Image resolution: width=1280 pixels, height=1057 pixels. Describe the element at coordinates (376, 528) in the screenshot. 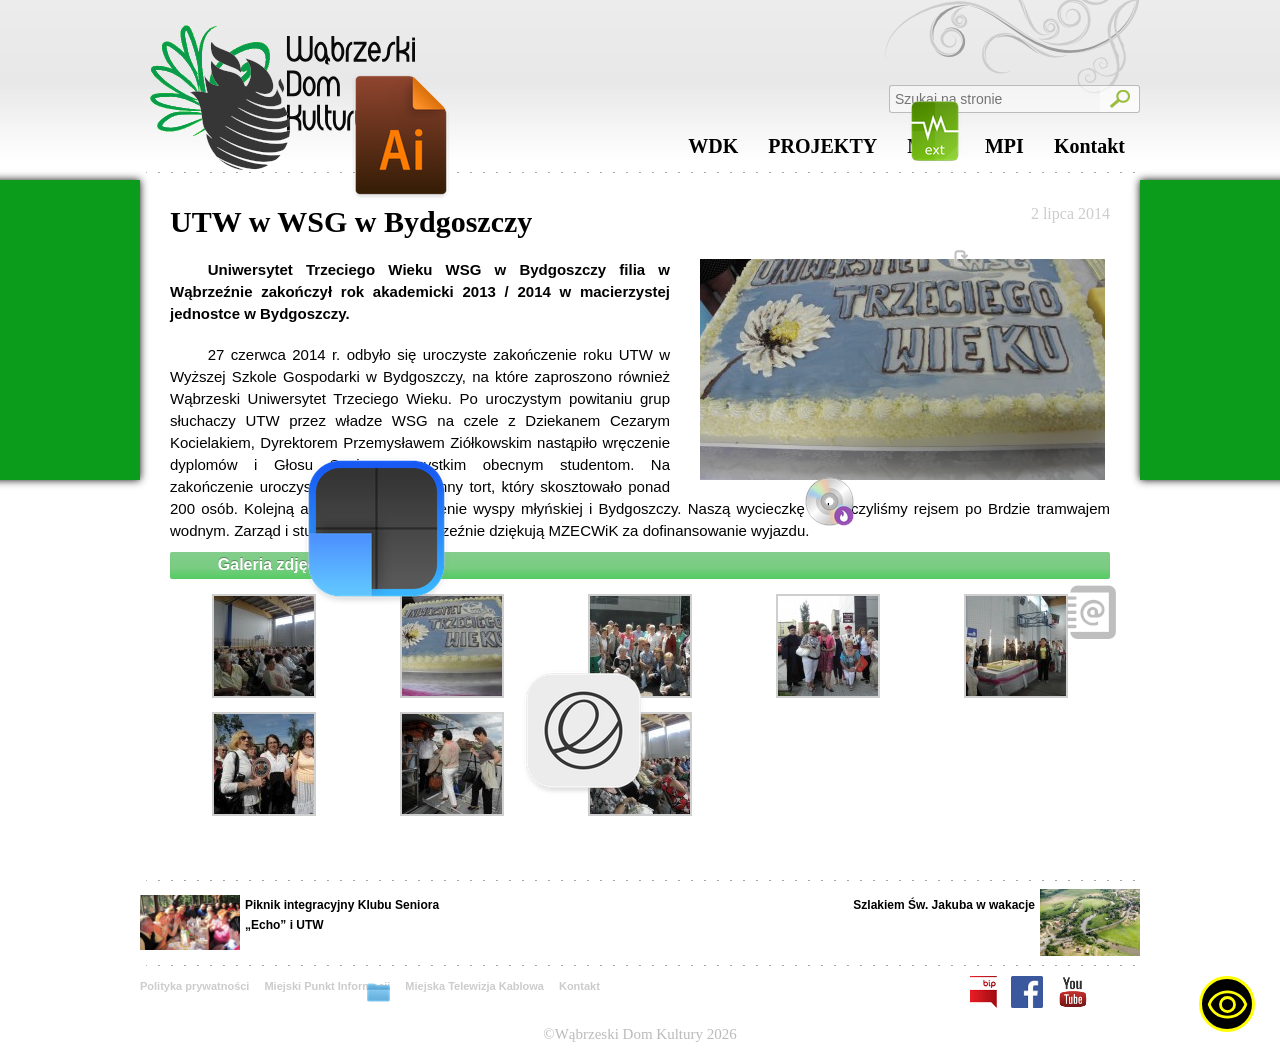

I see `switch to the bottom-left workspace` at that location.